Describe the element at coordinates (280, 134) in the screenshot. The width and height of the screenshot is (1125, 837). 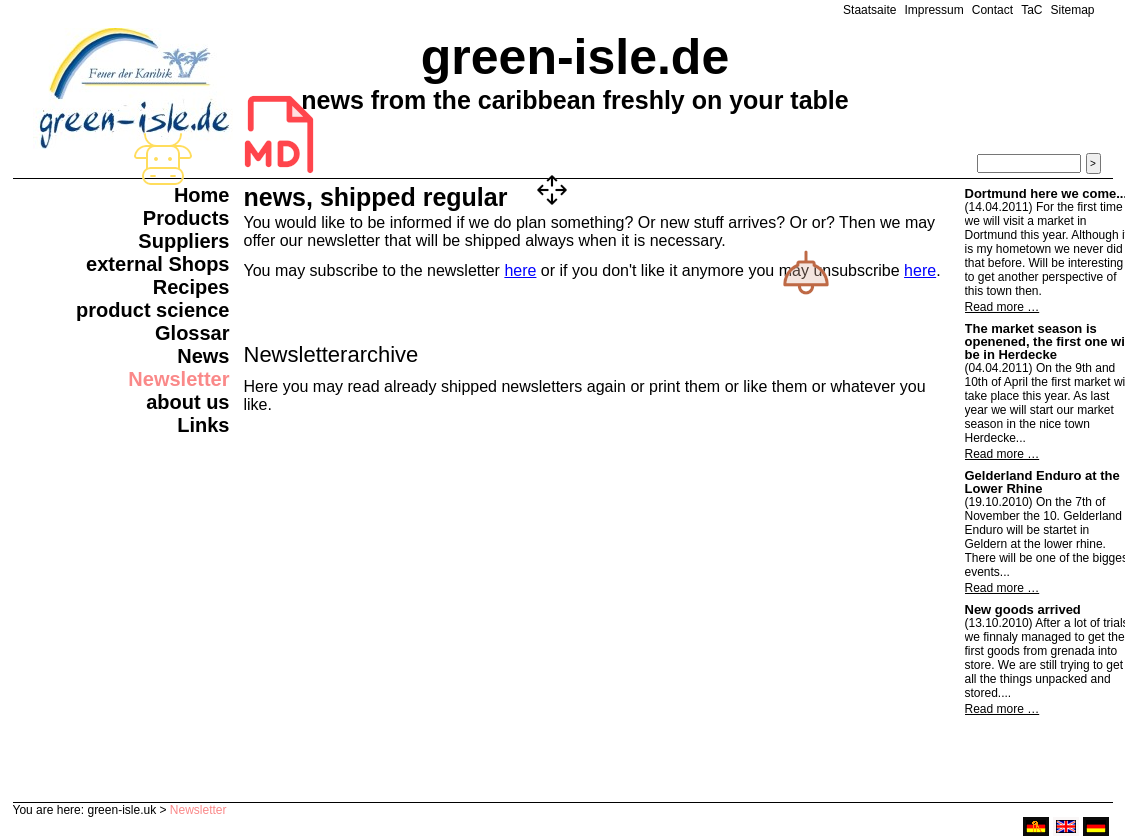
I see `markdown file type indicator` at that location.